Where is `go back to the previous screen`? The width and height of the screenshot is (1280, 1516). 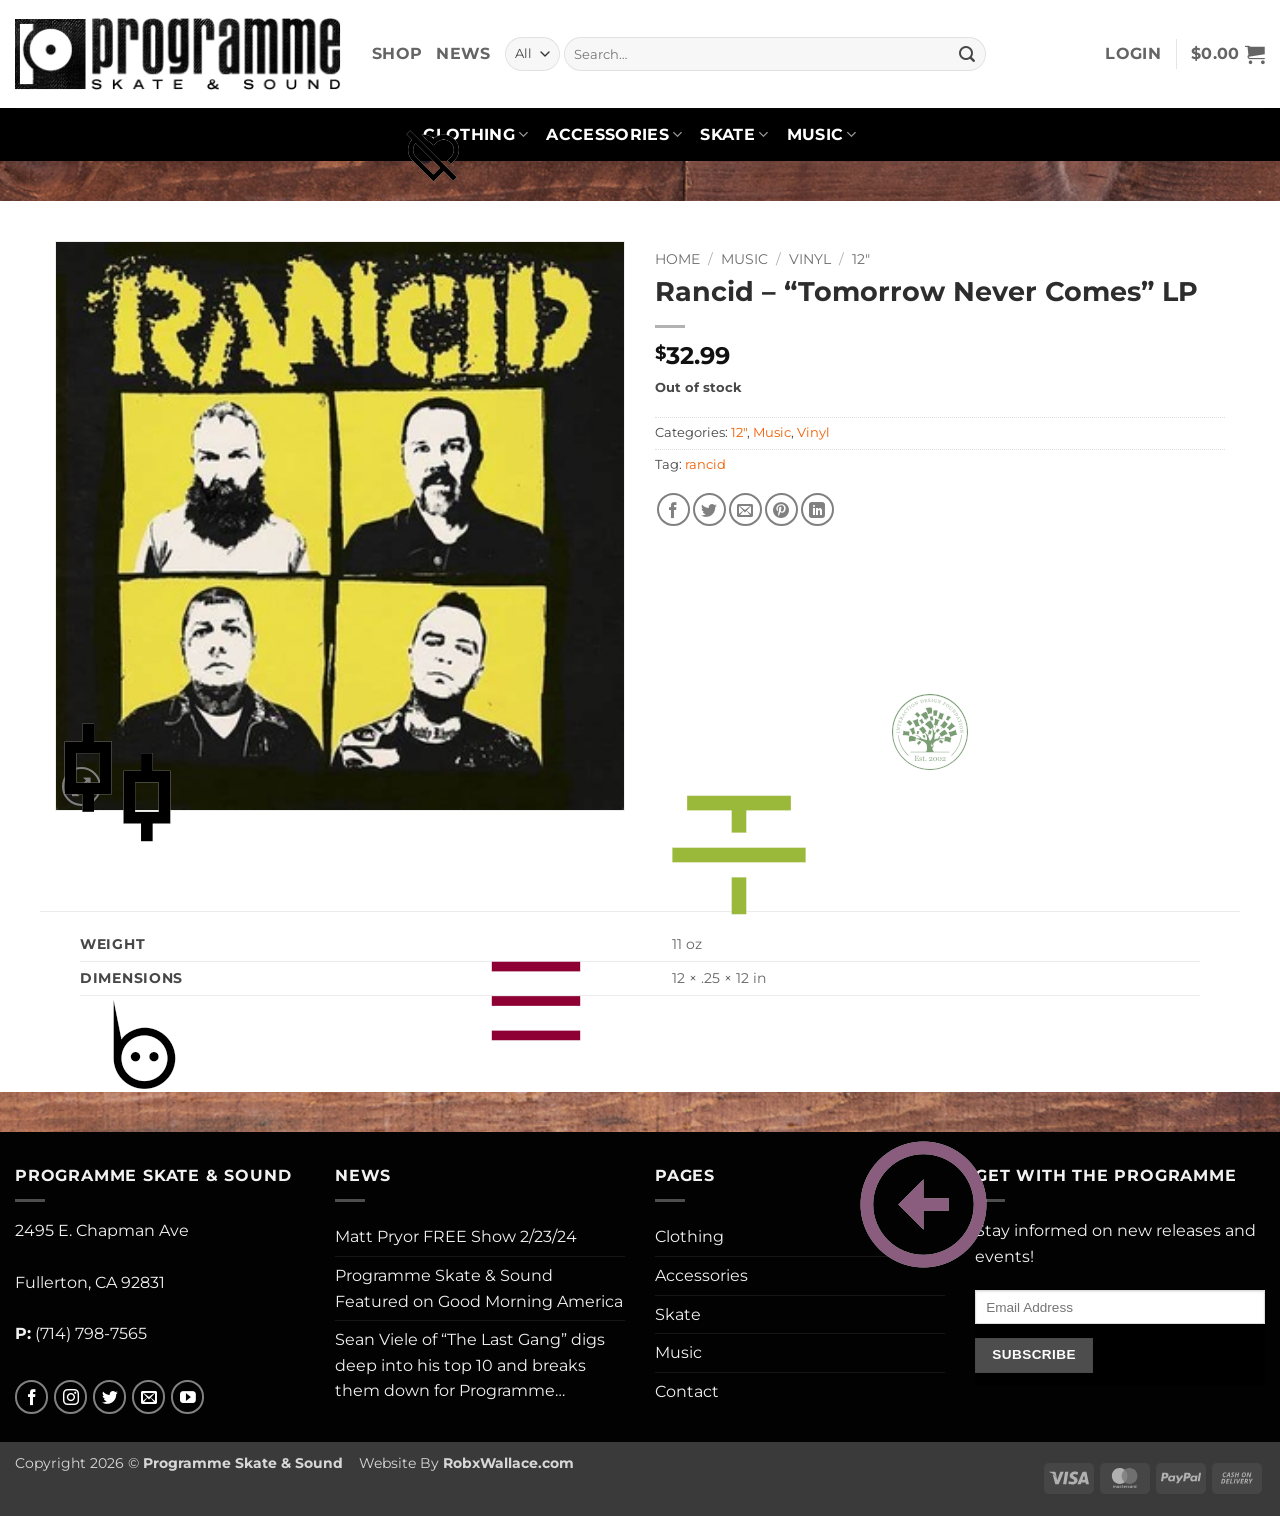
go back to the previous screen is located at coordinates (923, 1204).